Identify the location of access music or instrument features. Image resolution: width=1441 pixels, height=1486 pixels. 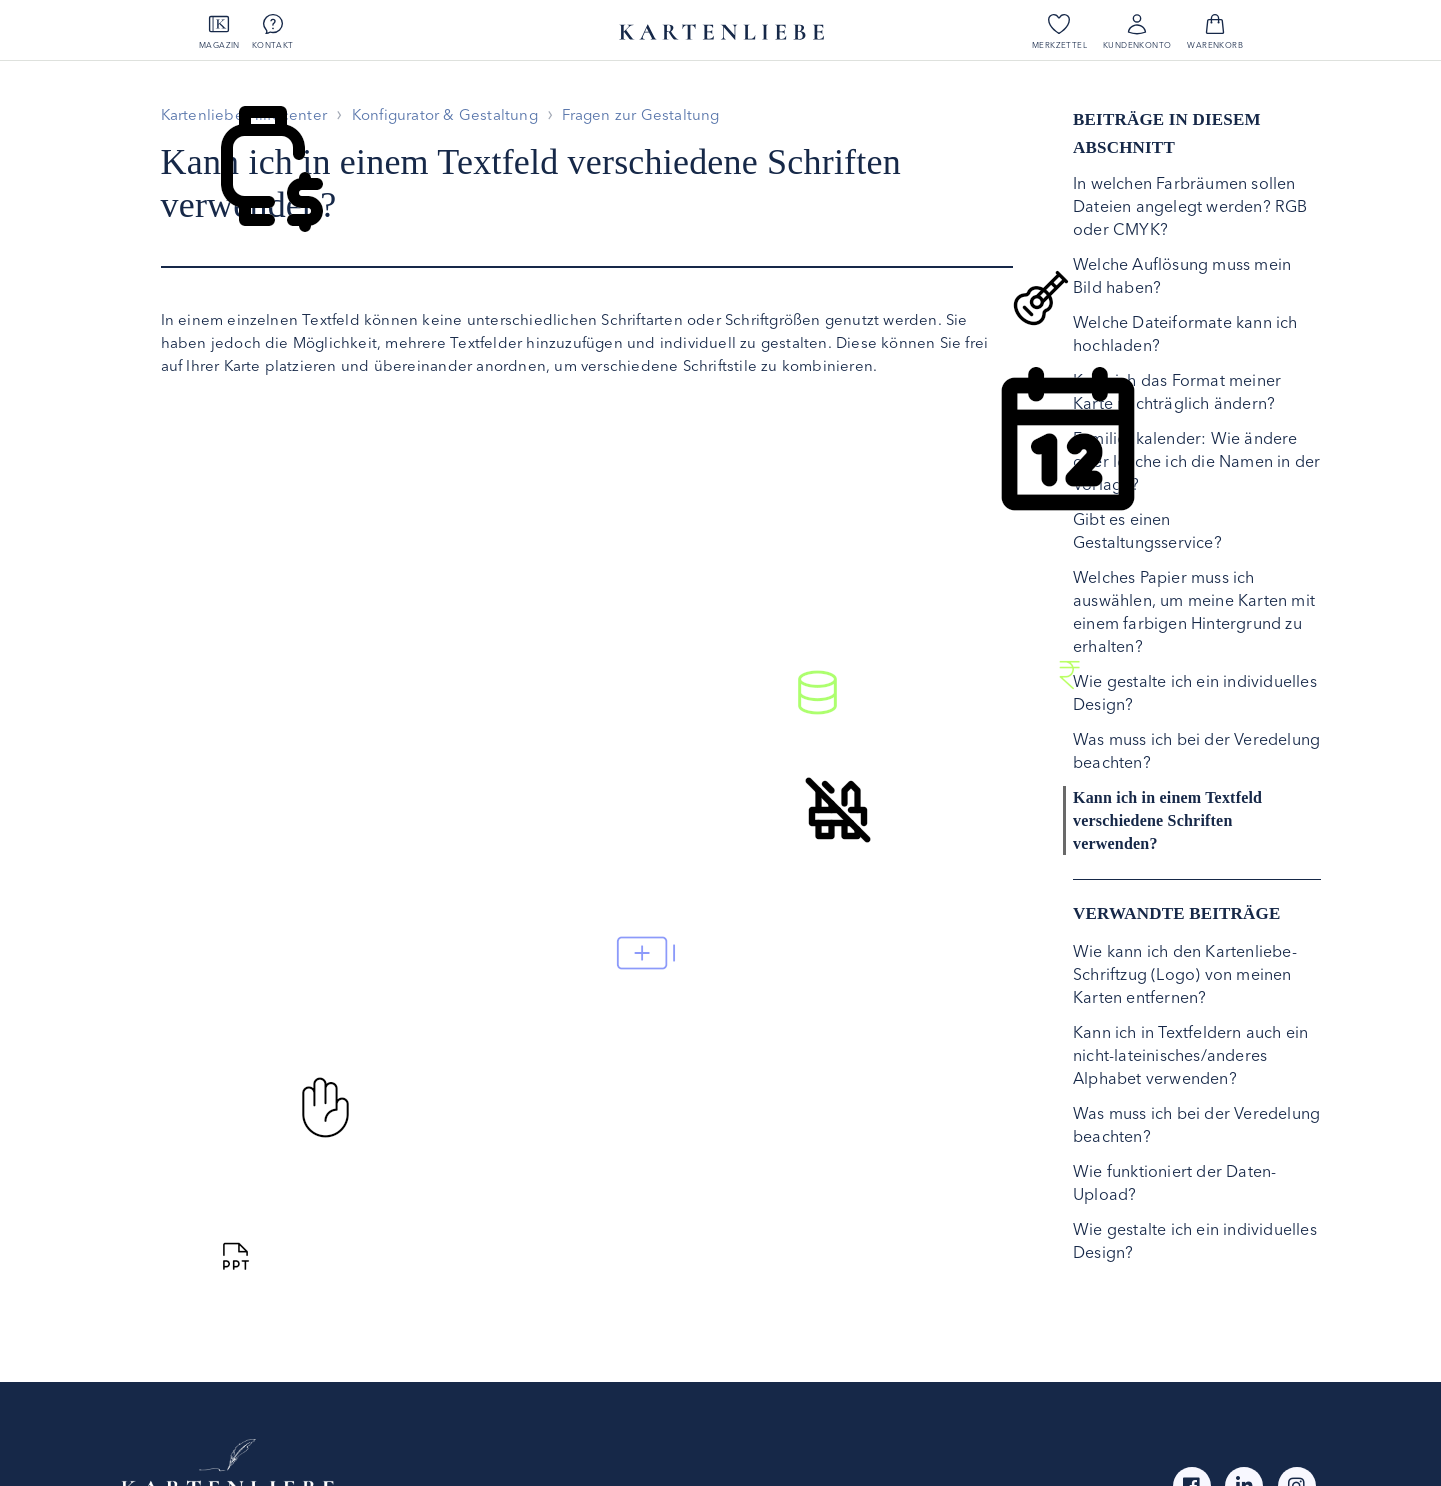
(1040, 298).